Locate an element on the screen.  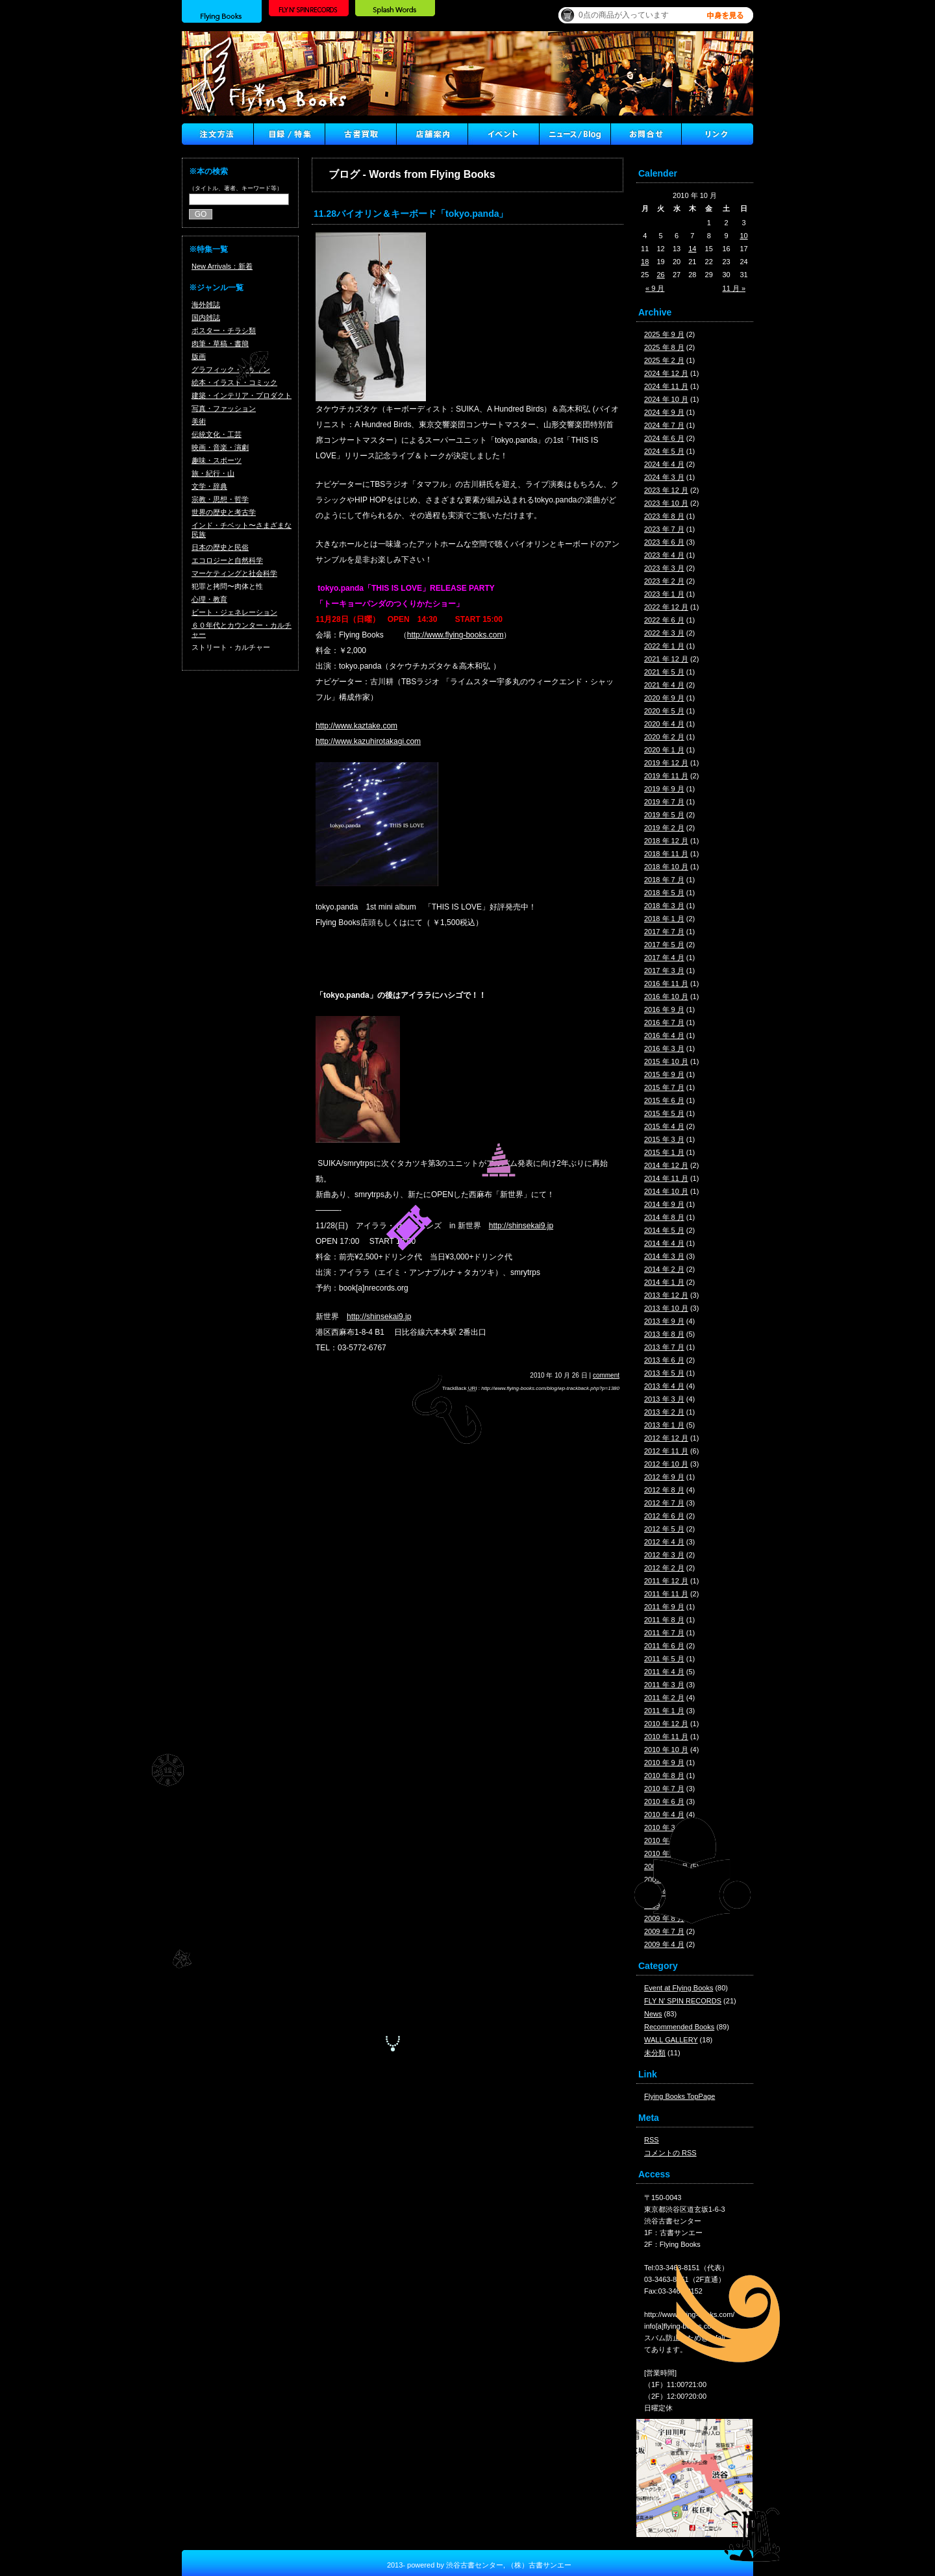
access fishing mini-game or activity is located at coordinates (447, 1409).